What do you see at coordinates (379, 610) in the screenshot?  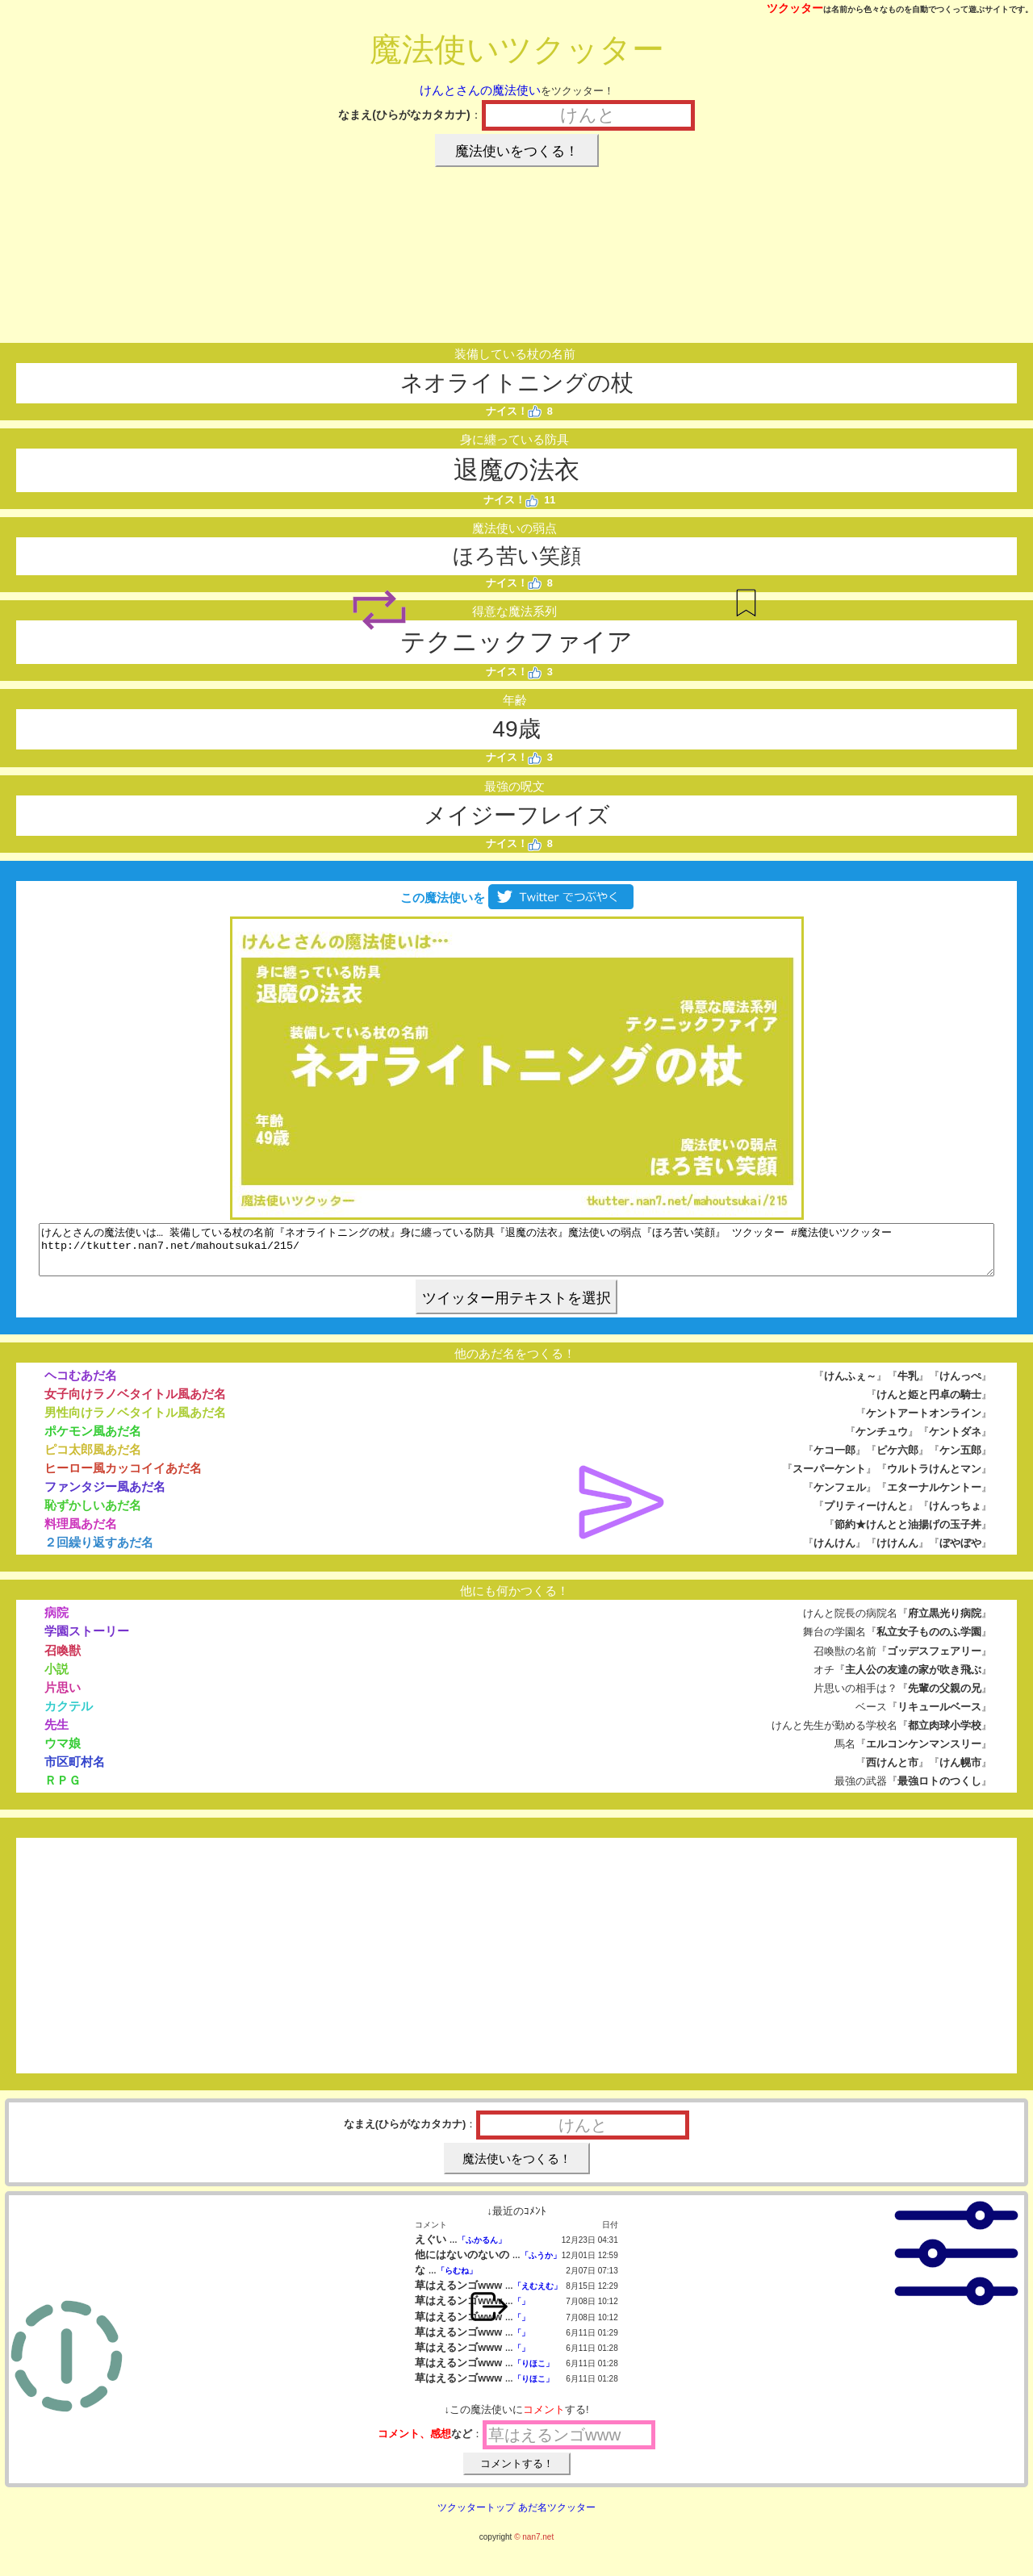 I see `enable repeat mode for media playback` at bounding box center [379, 610].